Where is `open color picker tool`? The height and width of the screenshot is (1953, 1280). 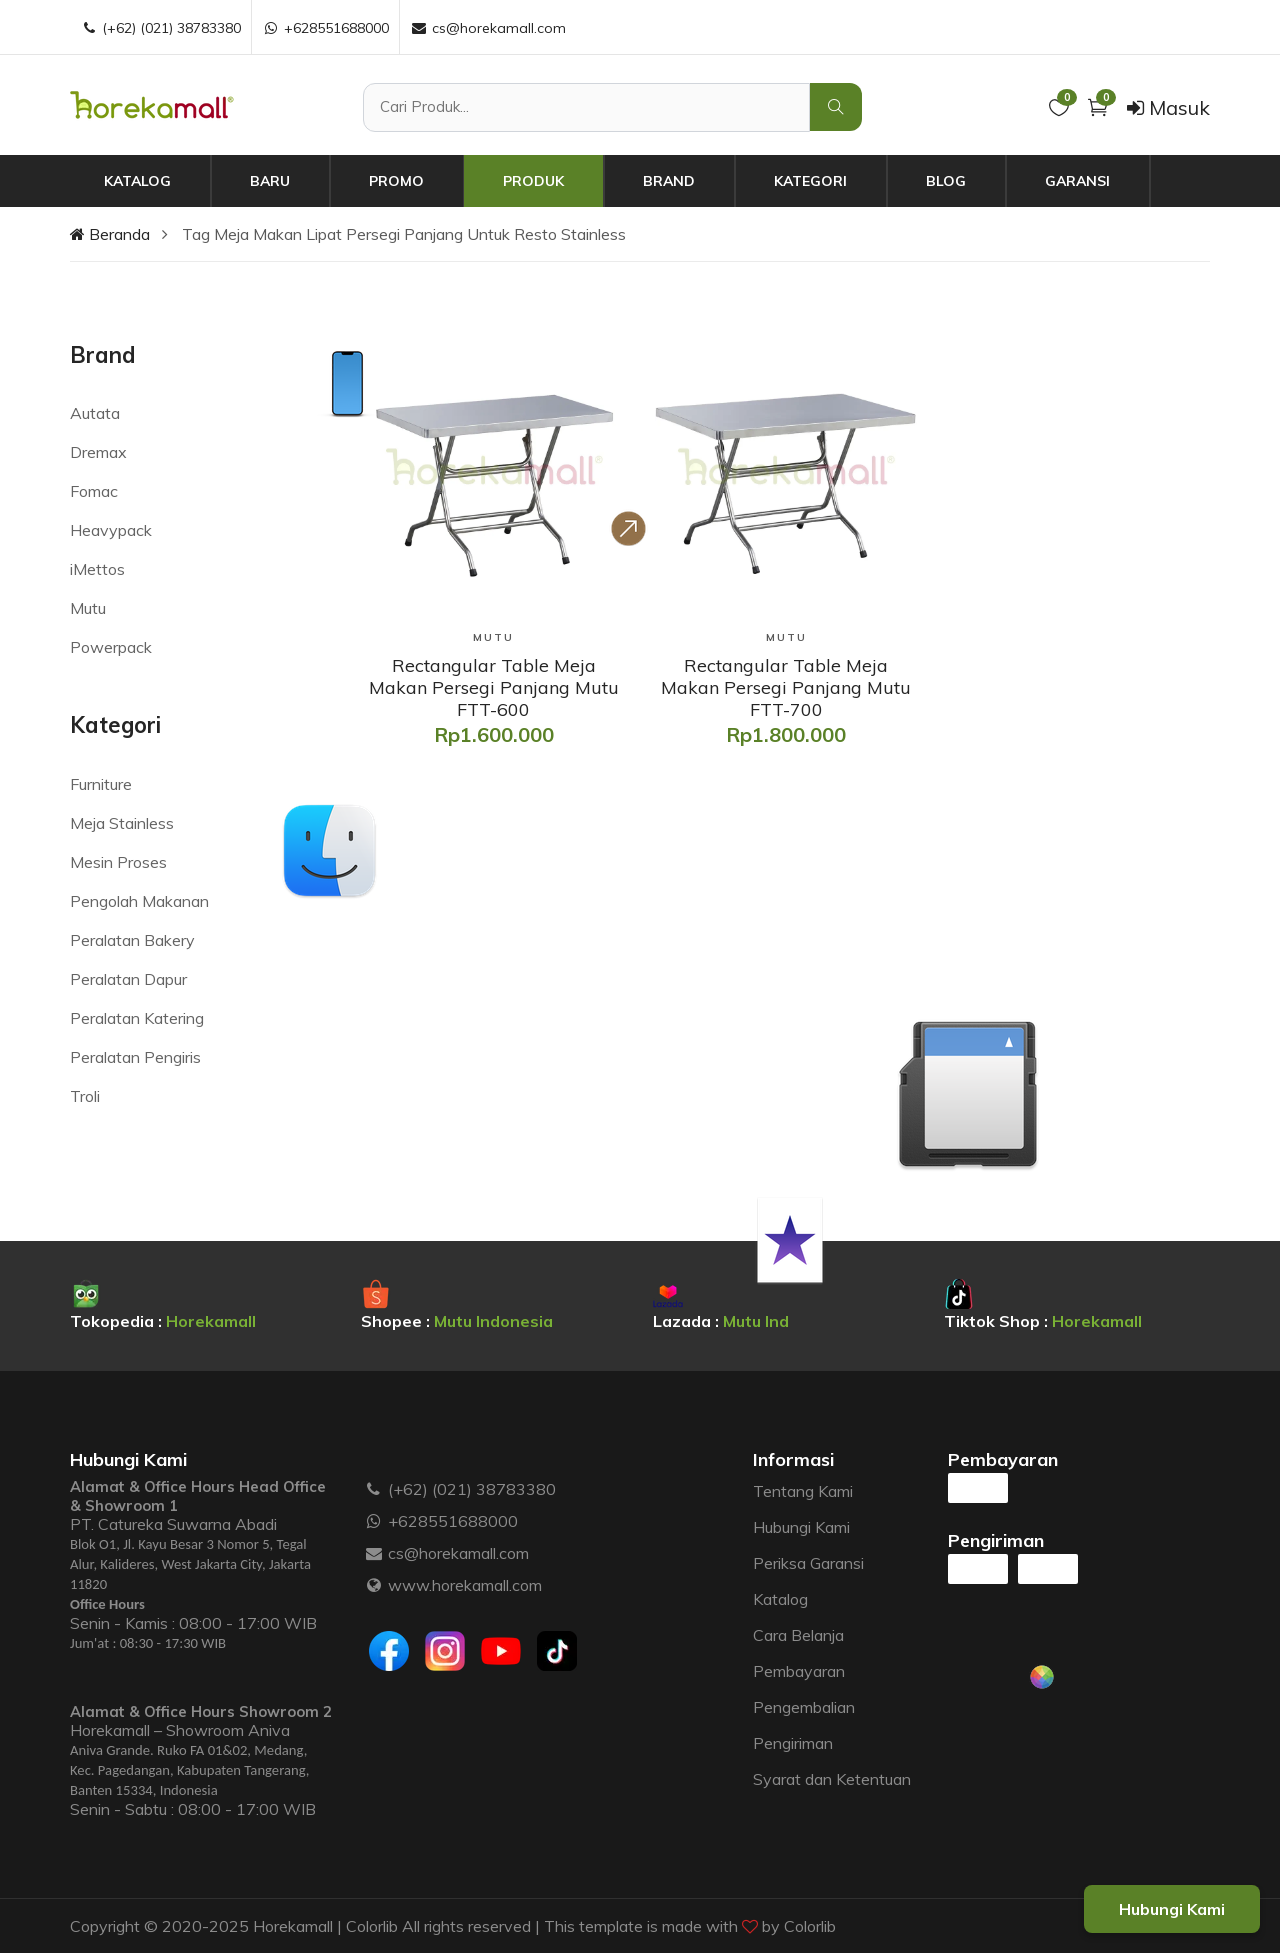 open color picker tool is located at coordinates (1042, 1677).